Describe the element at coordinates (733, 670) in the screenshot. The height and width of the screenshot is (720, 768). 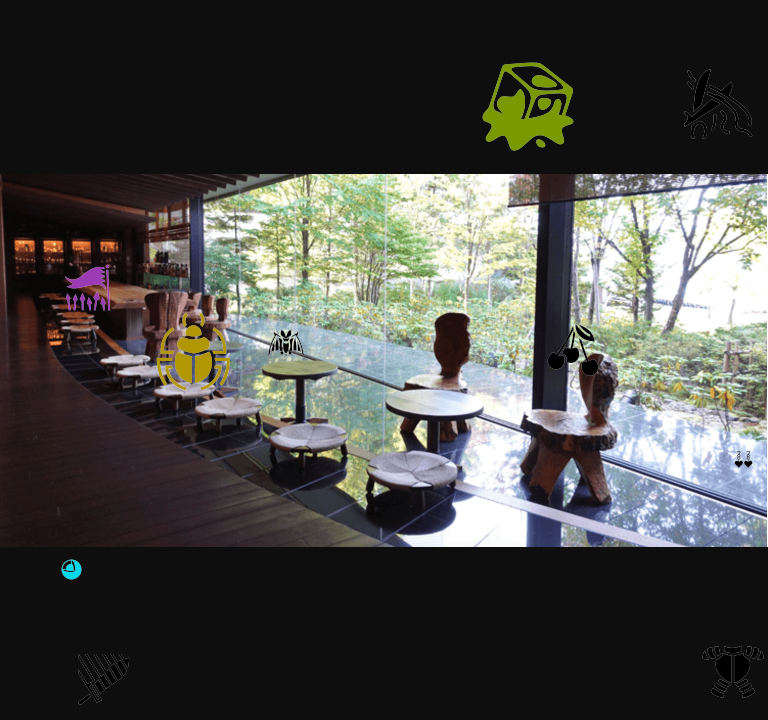
I see `equip armor or defensive gear` at that location.